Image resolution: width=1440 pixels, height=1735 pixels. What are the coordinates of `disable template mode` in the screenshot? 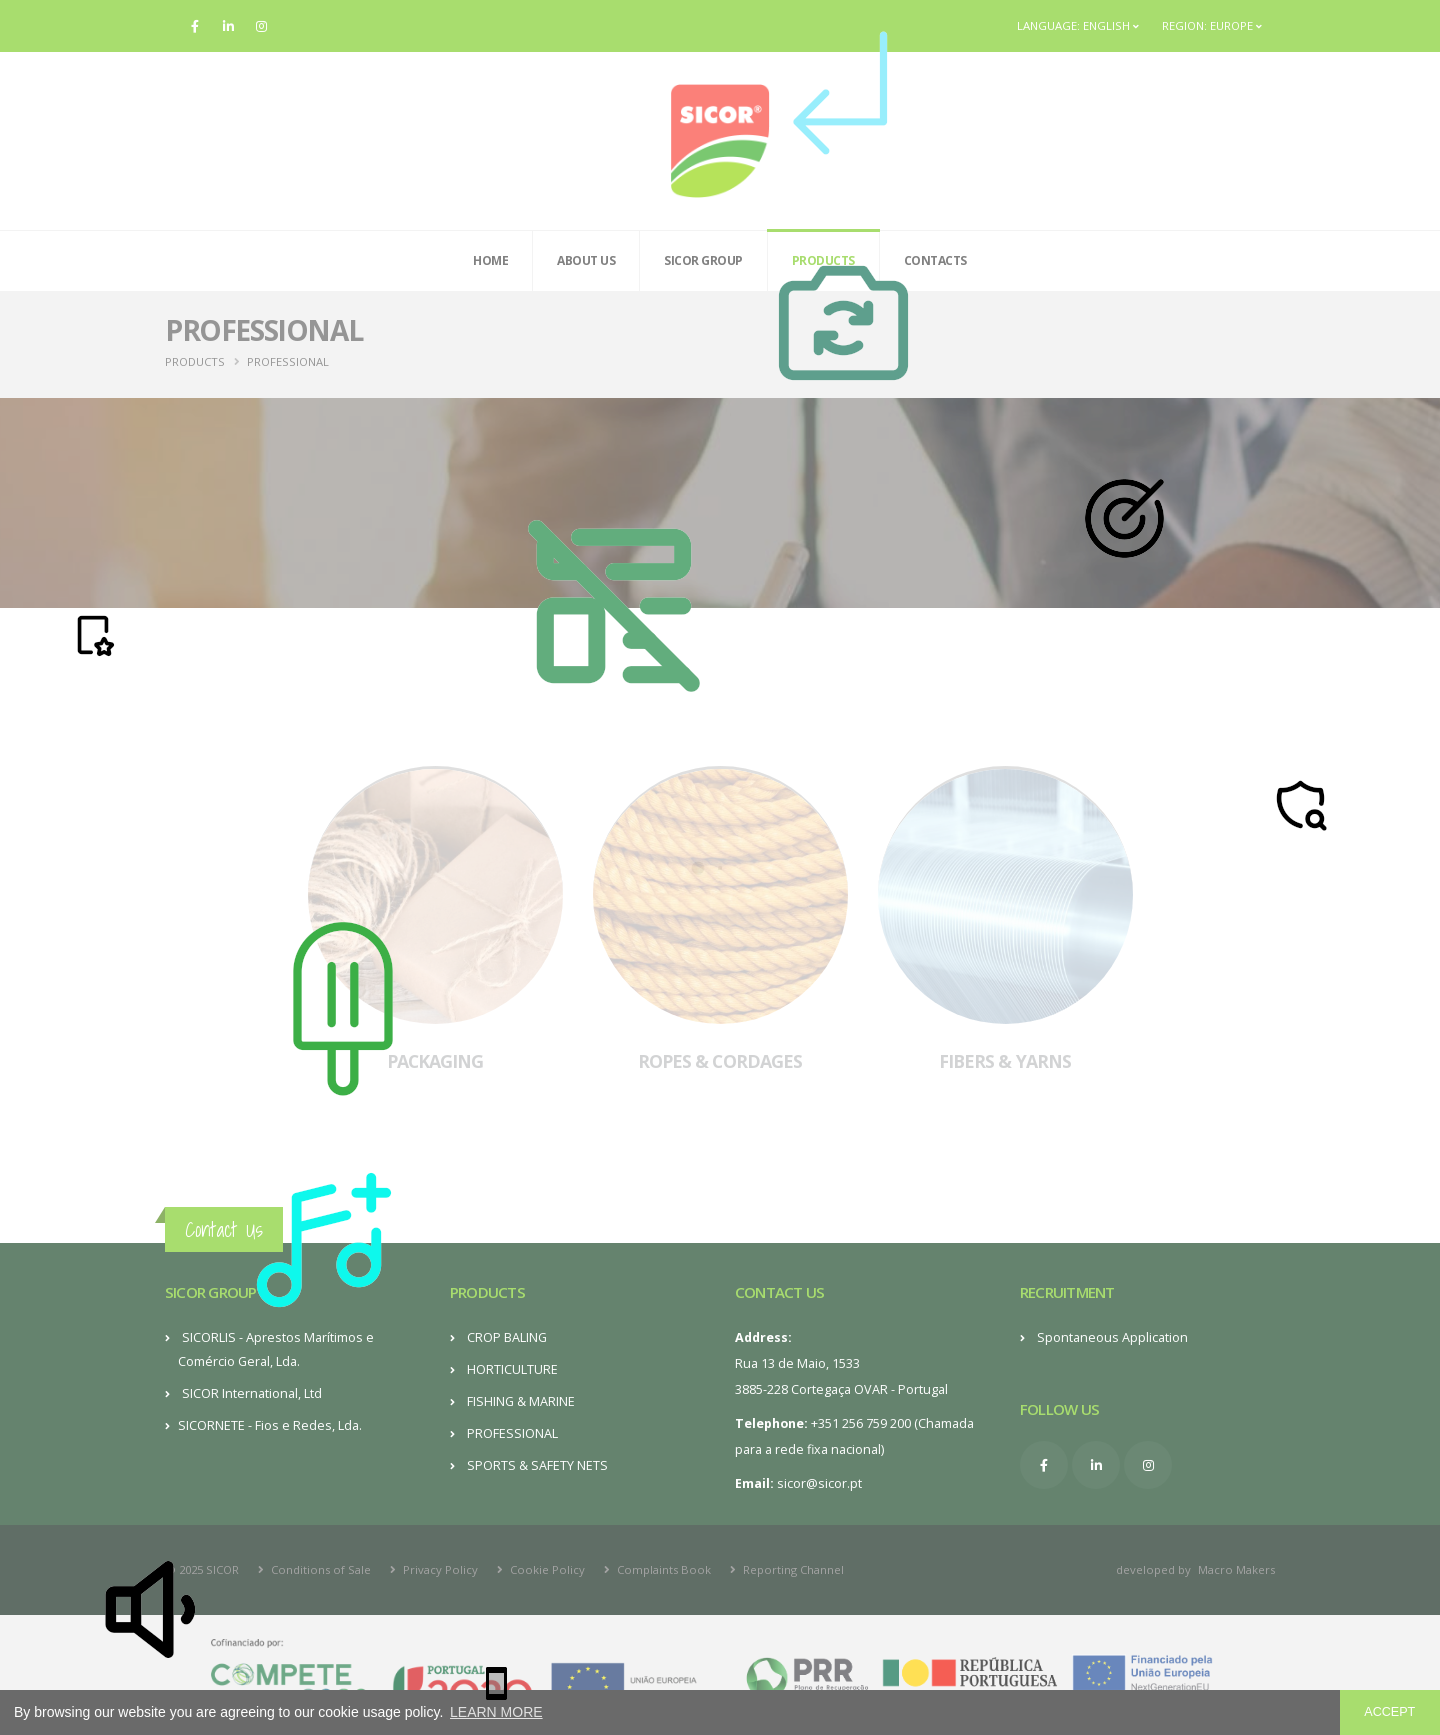 It's located at (614, 606).